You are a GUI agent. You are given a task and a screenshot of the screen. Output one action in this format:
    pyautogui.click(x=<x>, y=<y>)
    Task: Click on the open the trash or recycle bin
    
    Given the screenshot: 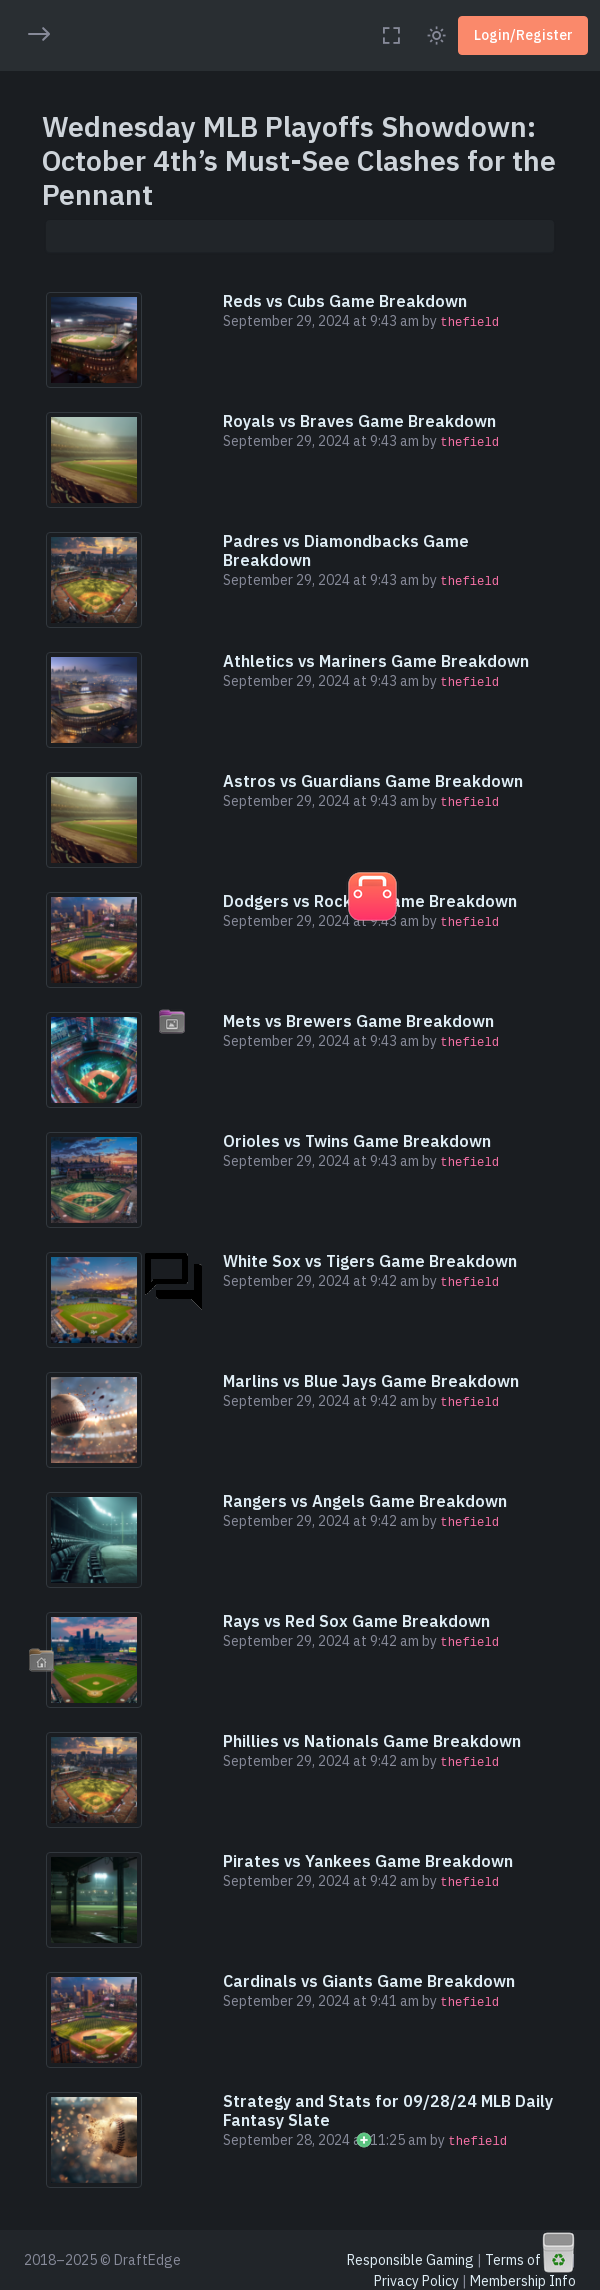 What is the action you would take?
    pyautogui.click(x=558, y=2252)
    